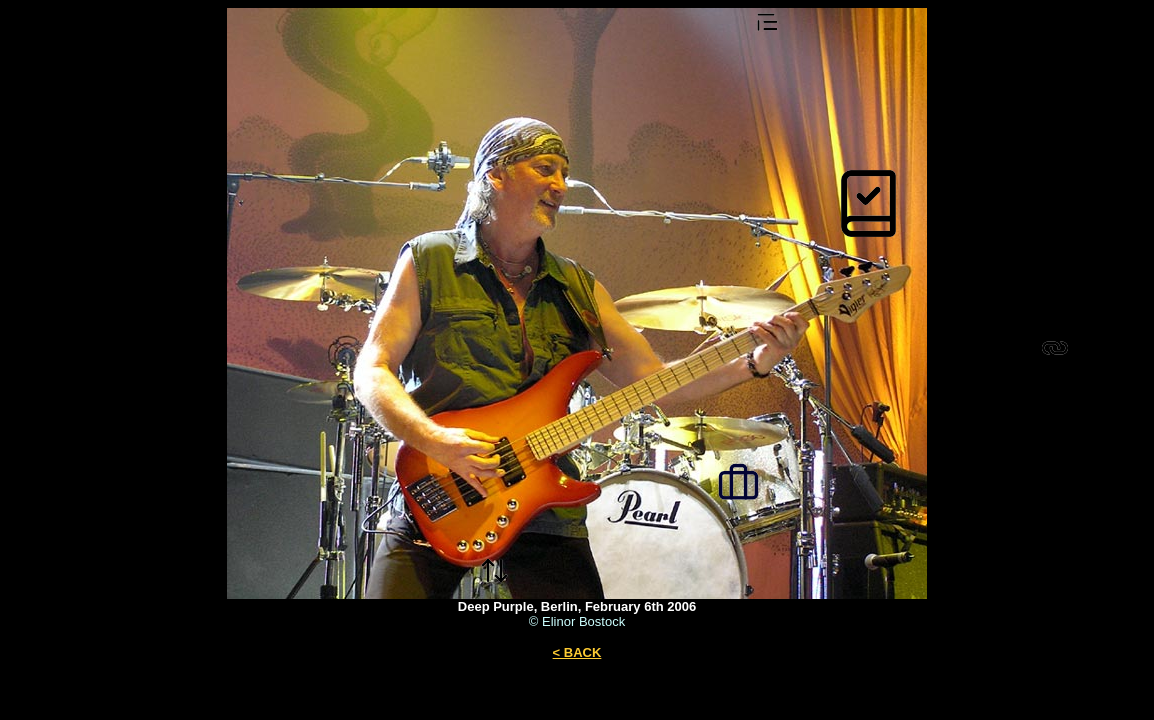  I want to click on copy or share a link, so click(1055, 348).